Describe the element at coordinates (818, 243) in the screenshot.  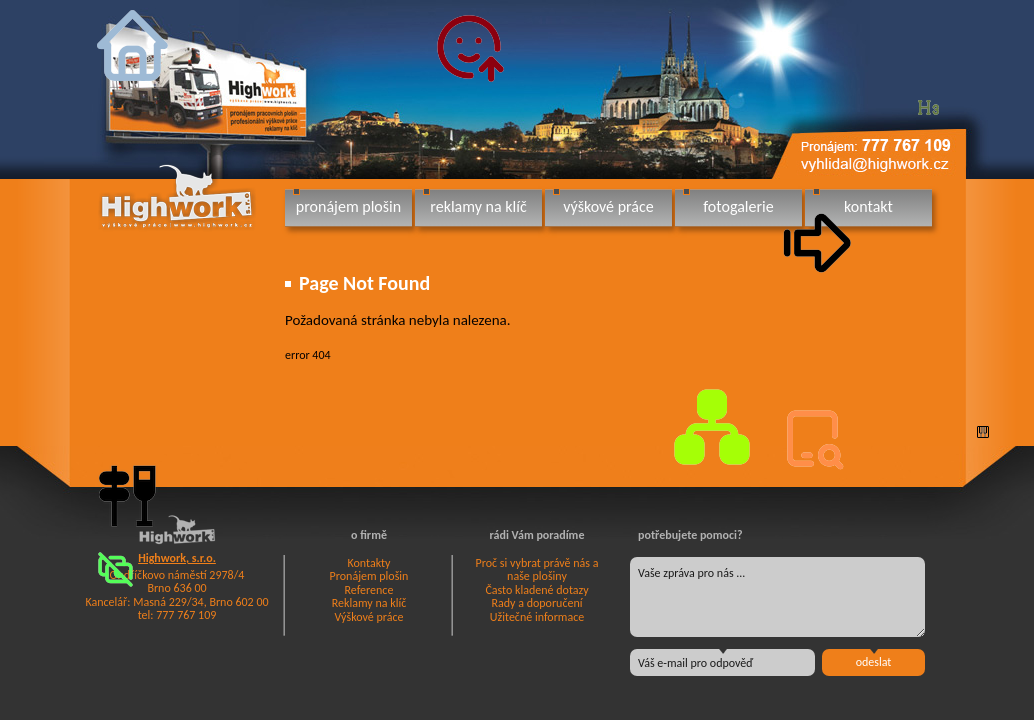
I see `go to next step or page` at that location.